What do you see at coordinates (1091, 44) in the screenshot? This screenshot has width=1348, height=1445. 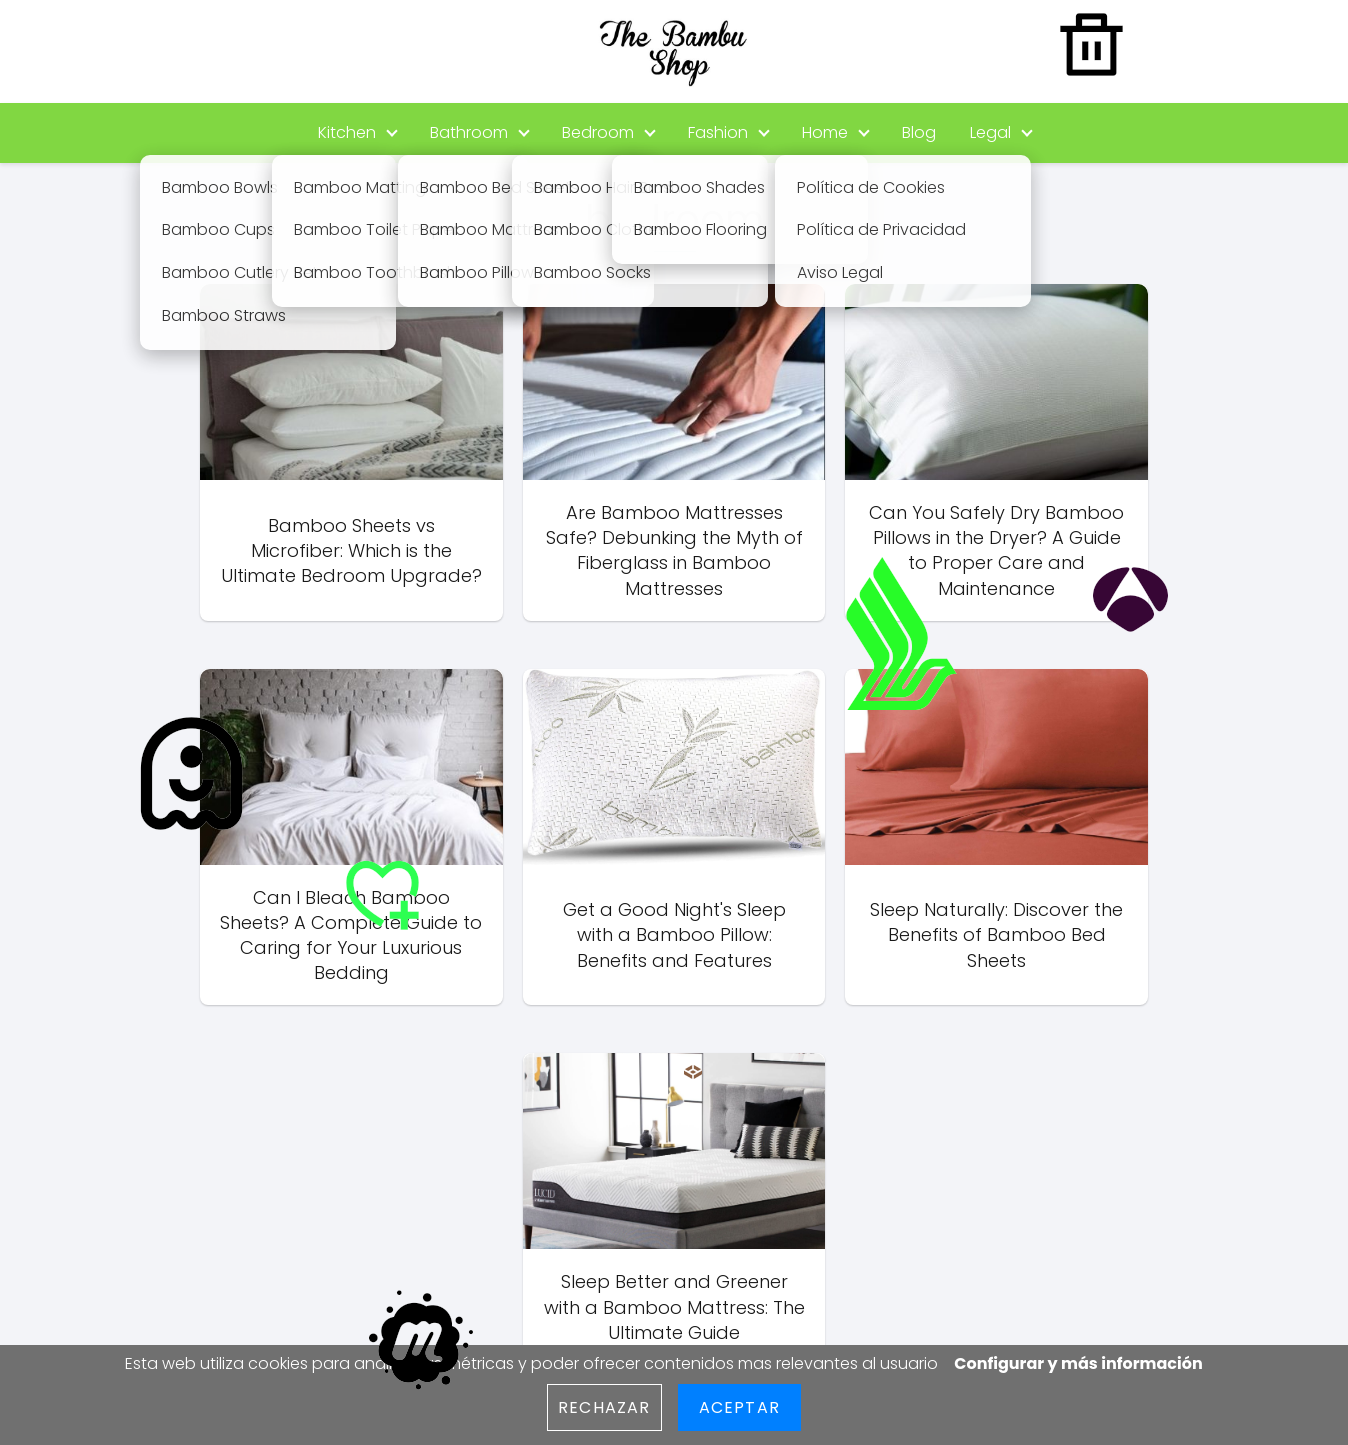 I see `delete selected item` at bounding box center [1091, 44].